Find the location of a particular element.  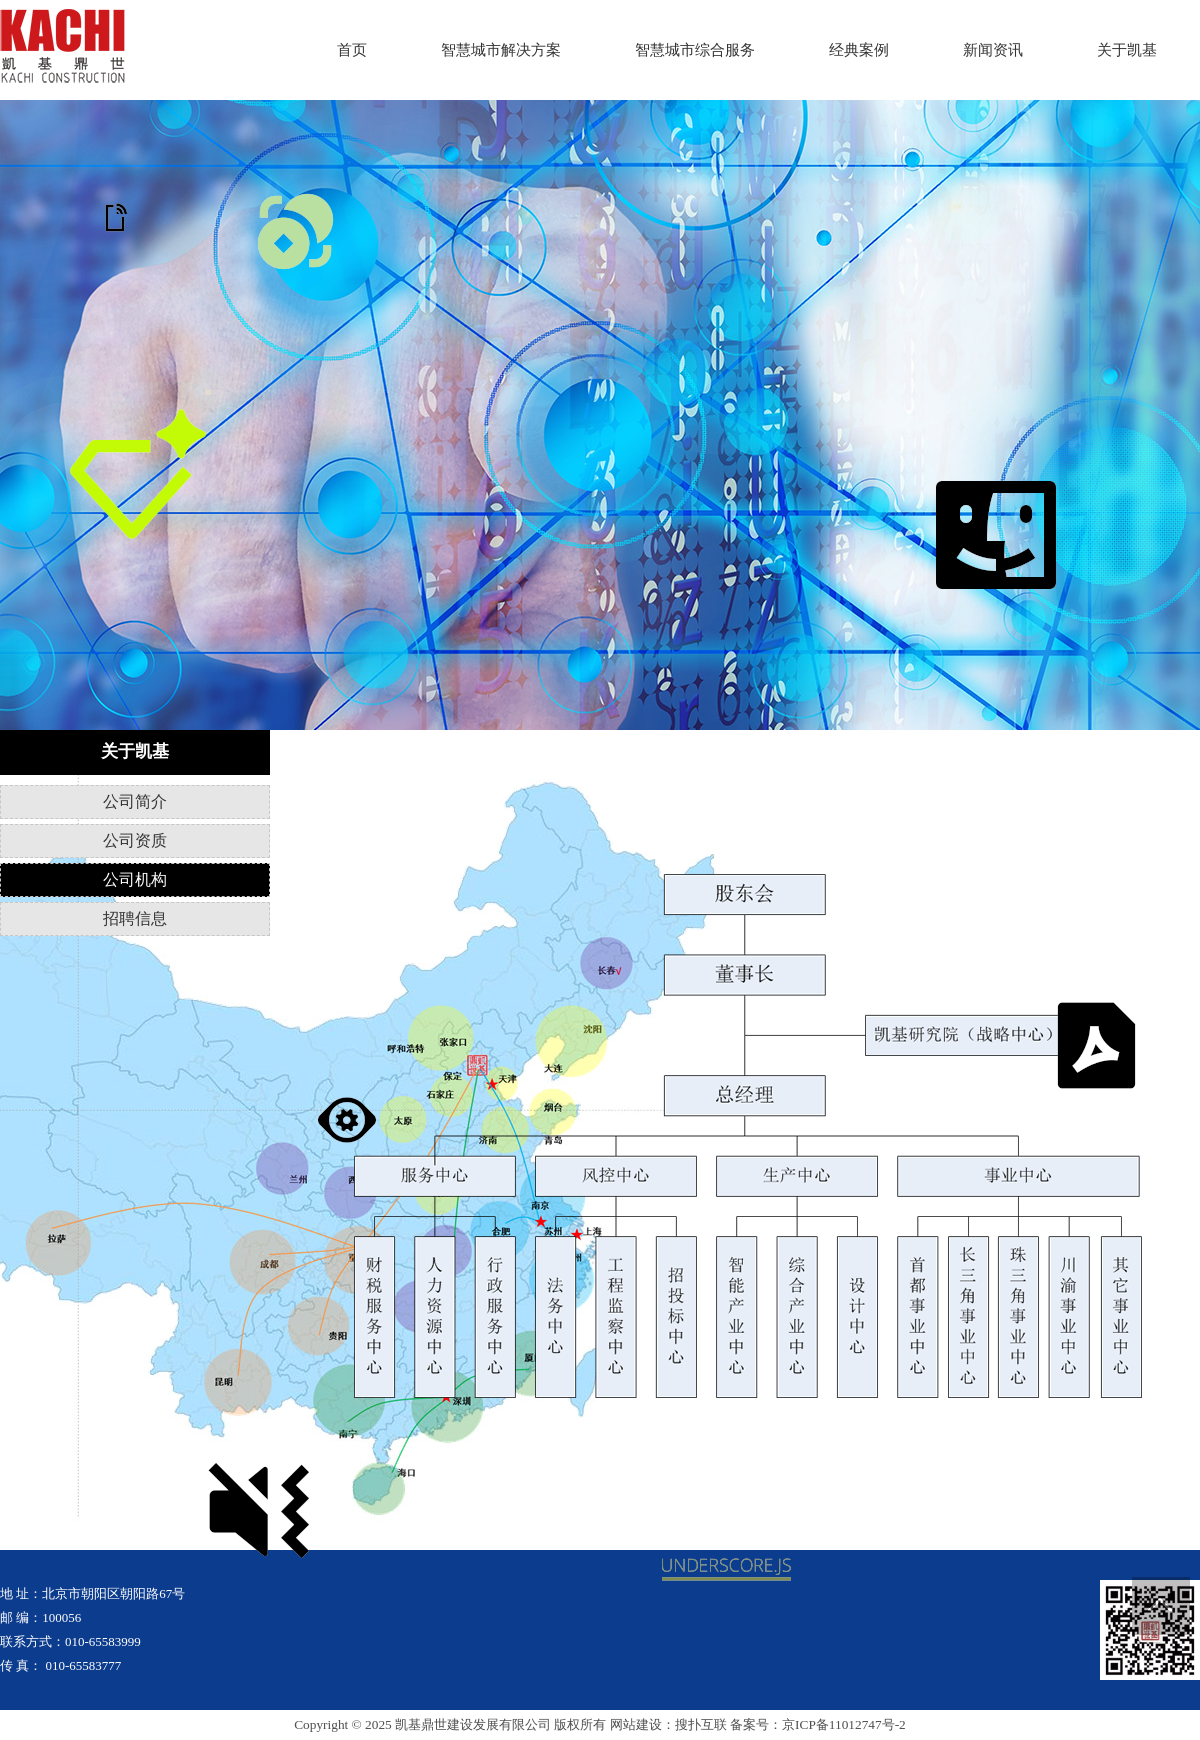

open finder to browse files and folders is located at coordinates (996, 535).